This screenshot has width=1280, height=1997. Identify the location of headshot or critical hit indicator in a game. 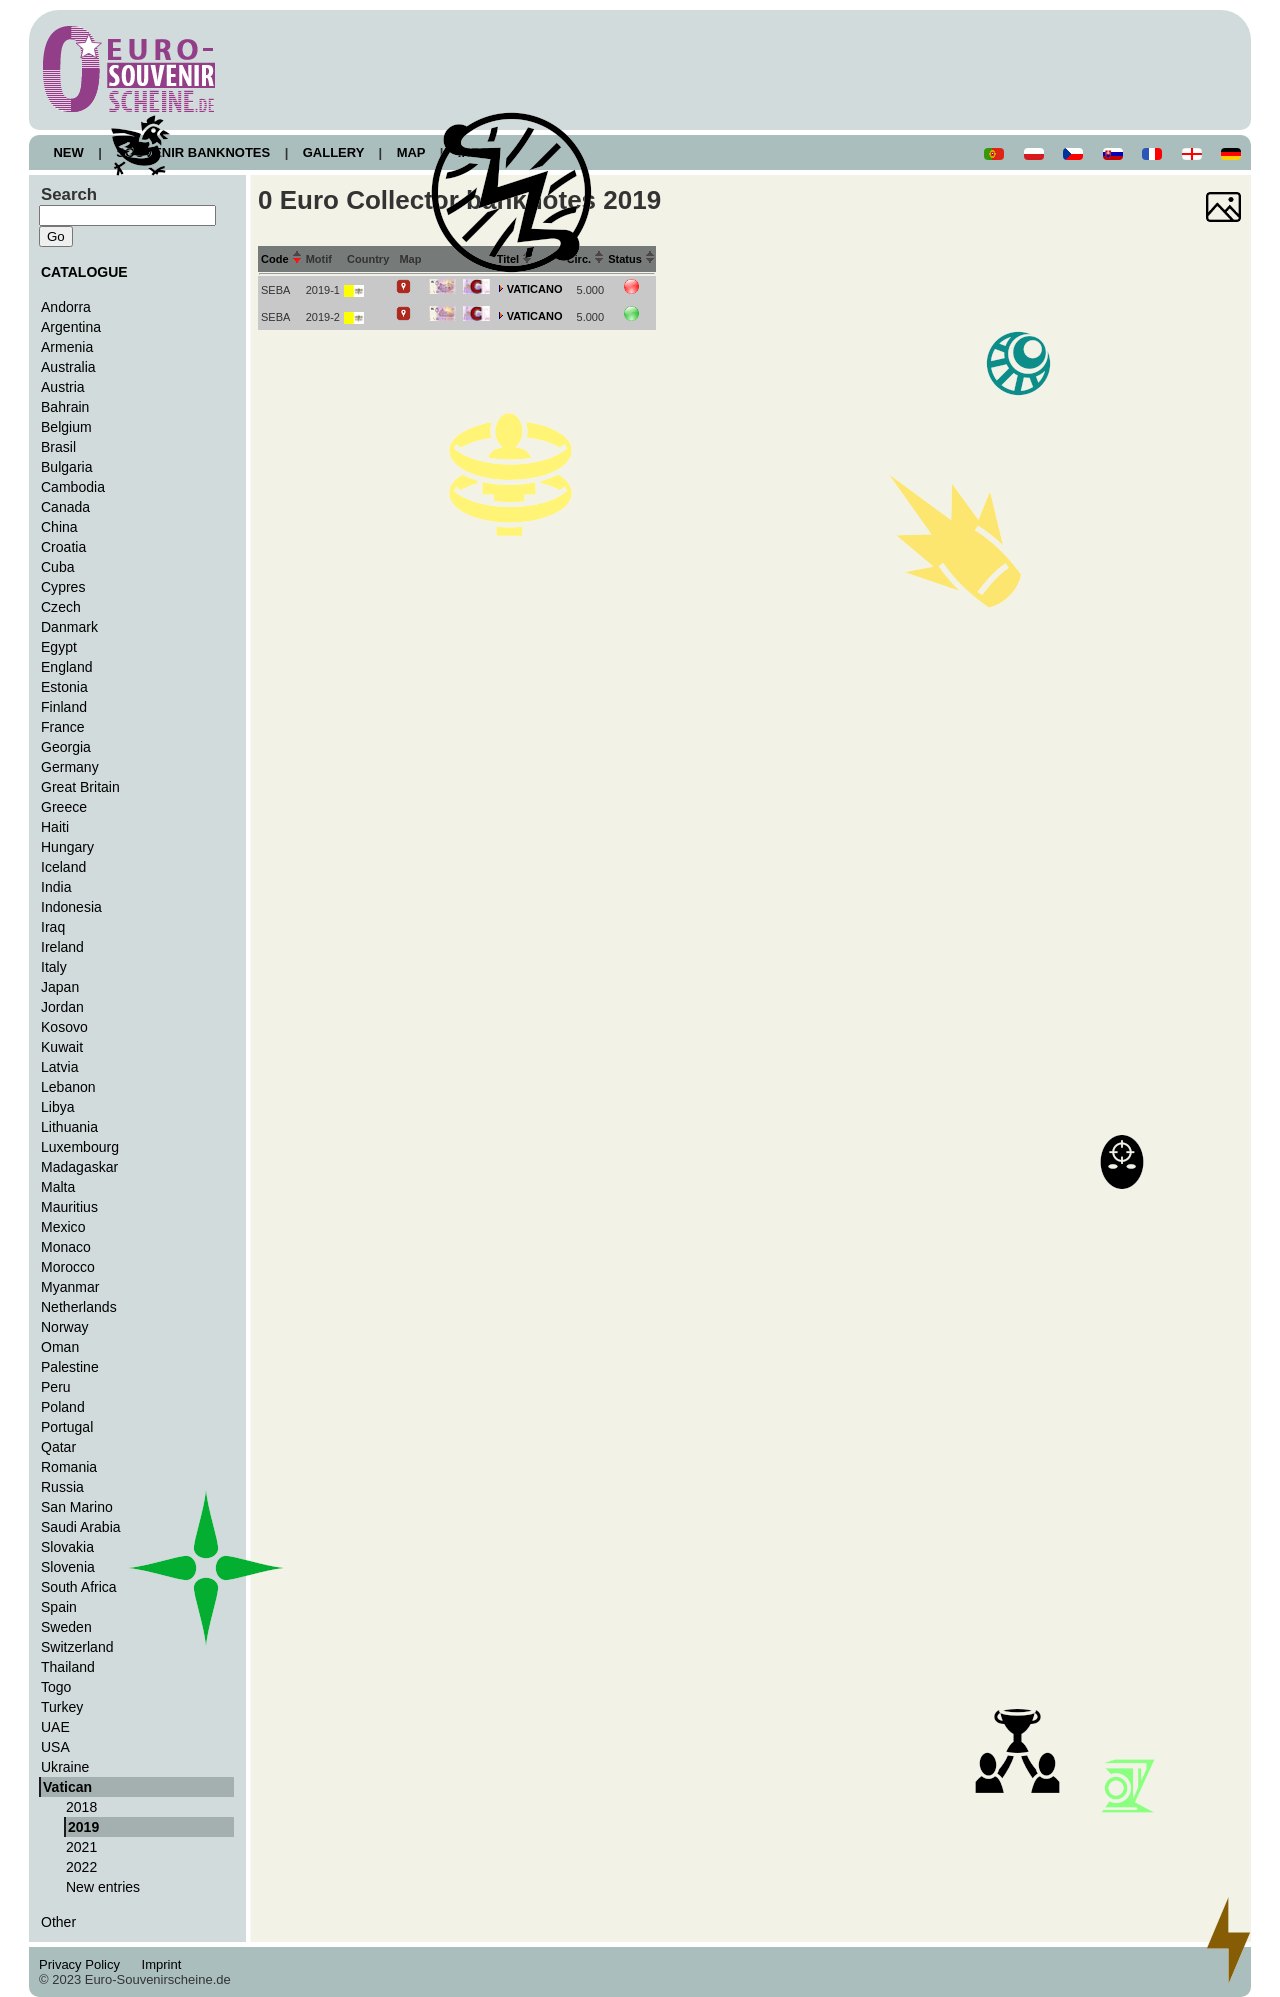
(1122, 1162).